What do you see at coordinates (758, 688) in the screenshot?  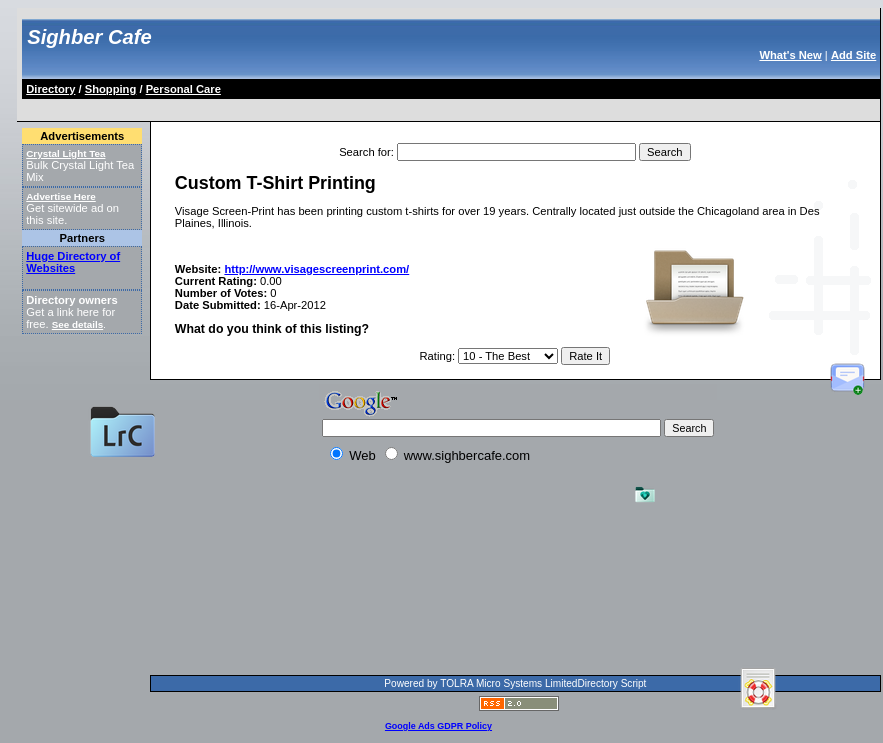 I see `access help documentation` at bounding box center [758, 688].